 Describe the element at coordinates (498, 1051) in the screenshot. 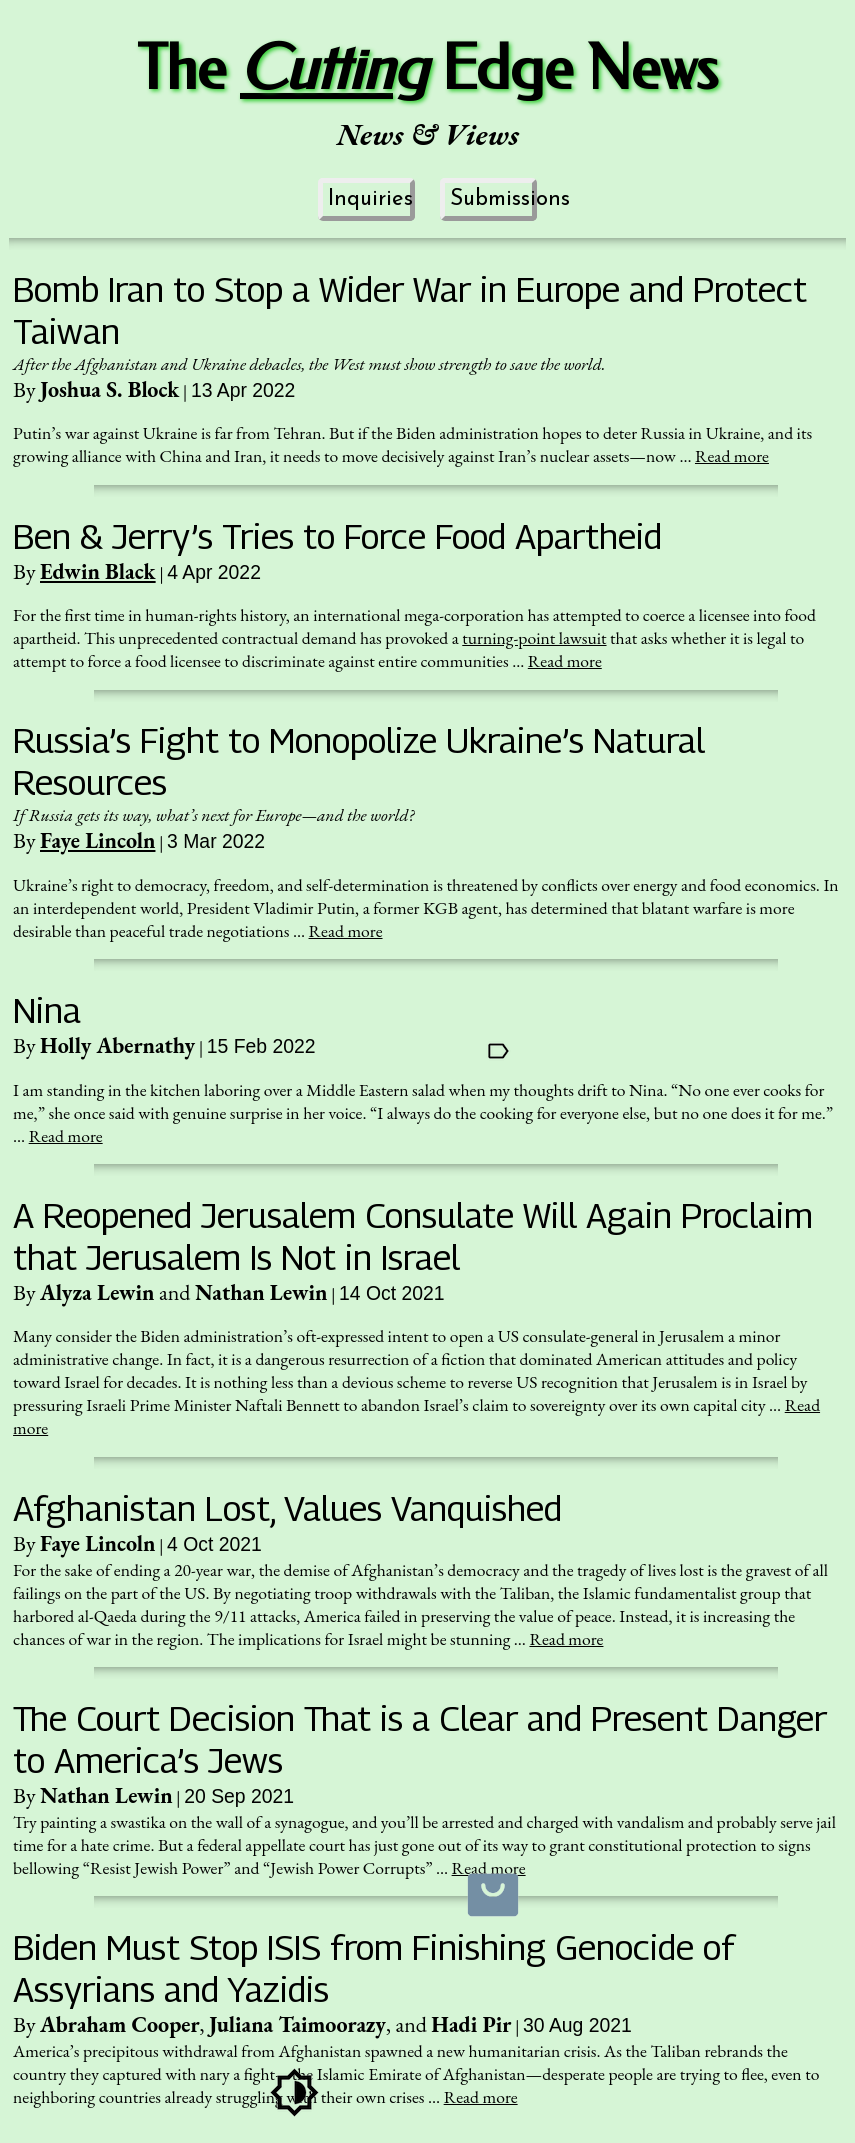

I see `add a label or tag to an item` at that location.